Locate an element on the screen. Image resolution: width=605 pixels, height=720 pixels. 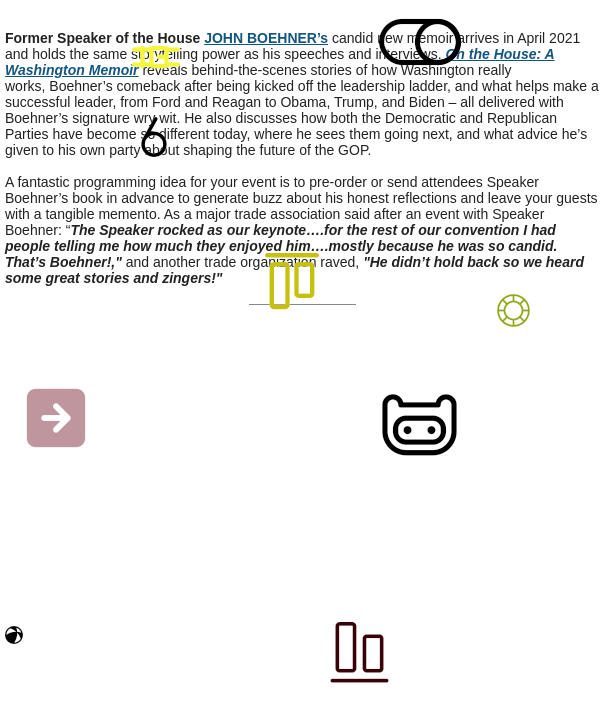
finn the human character icon from adventure time is located at coordinates (419, 423).